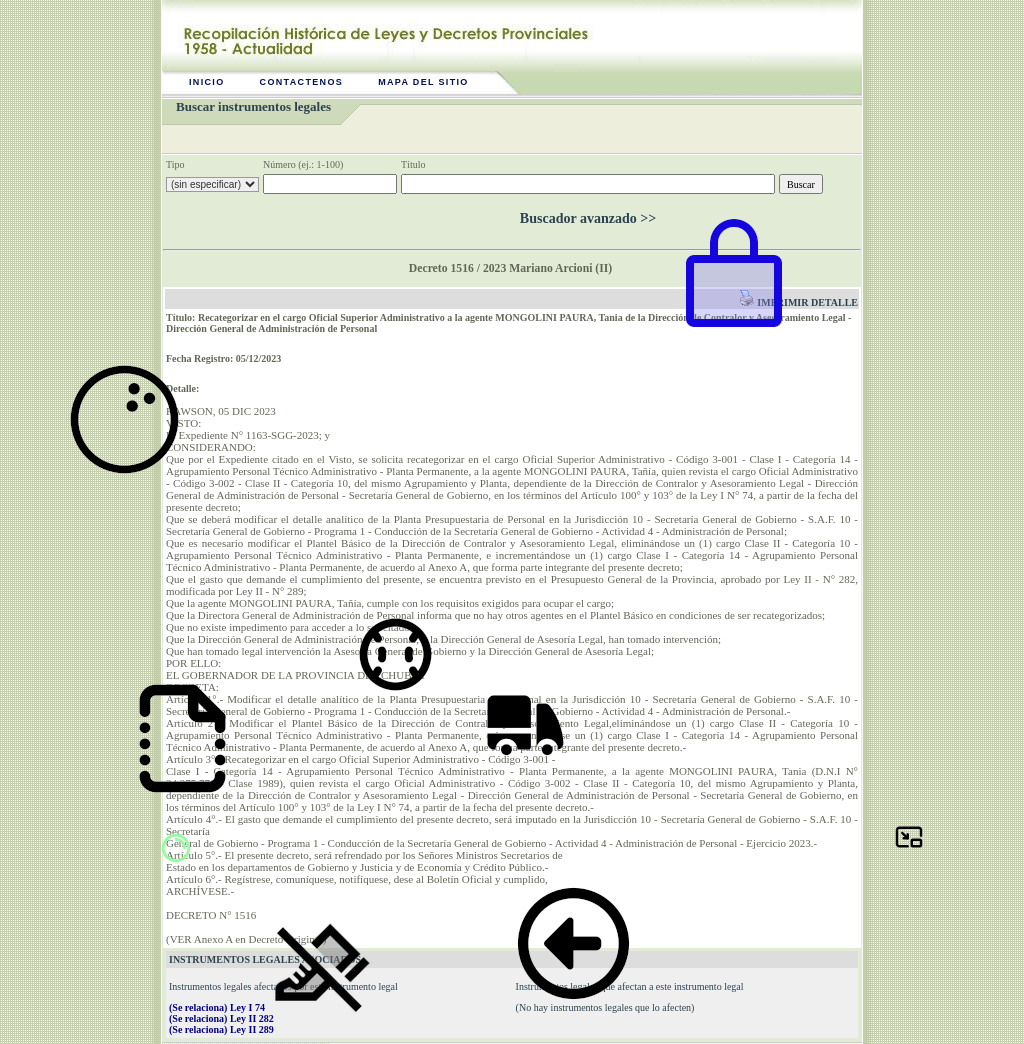  What do you see at coordinates (525, 722) in the screenshot?
I see `track your delivery status` at bounding box center [525, 722].